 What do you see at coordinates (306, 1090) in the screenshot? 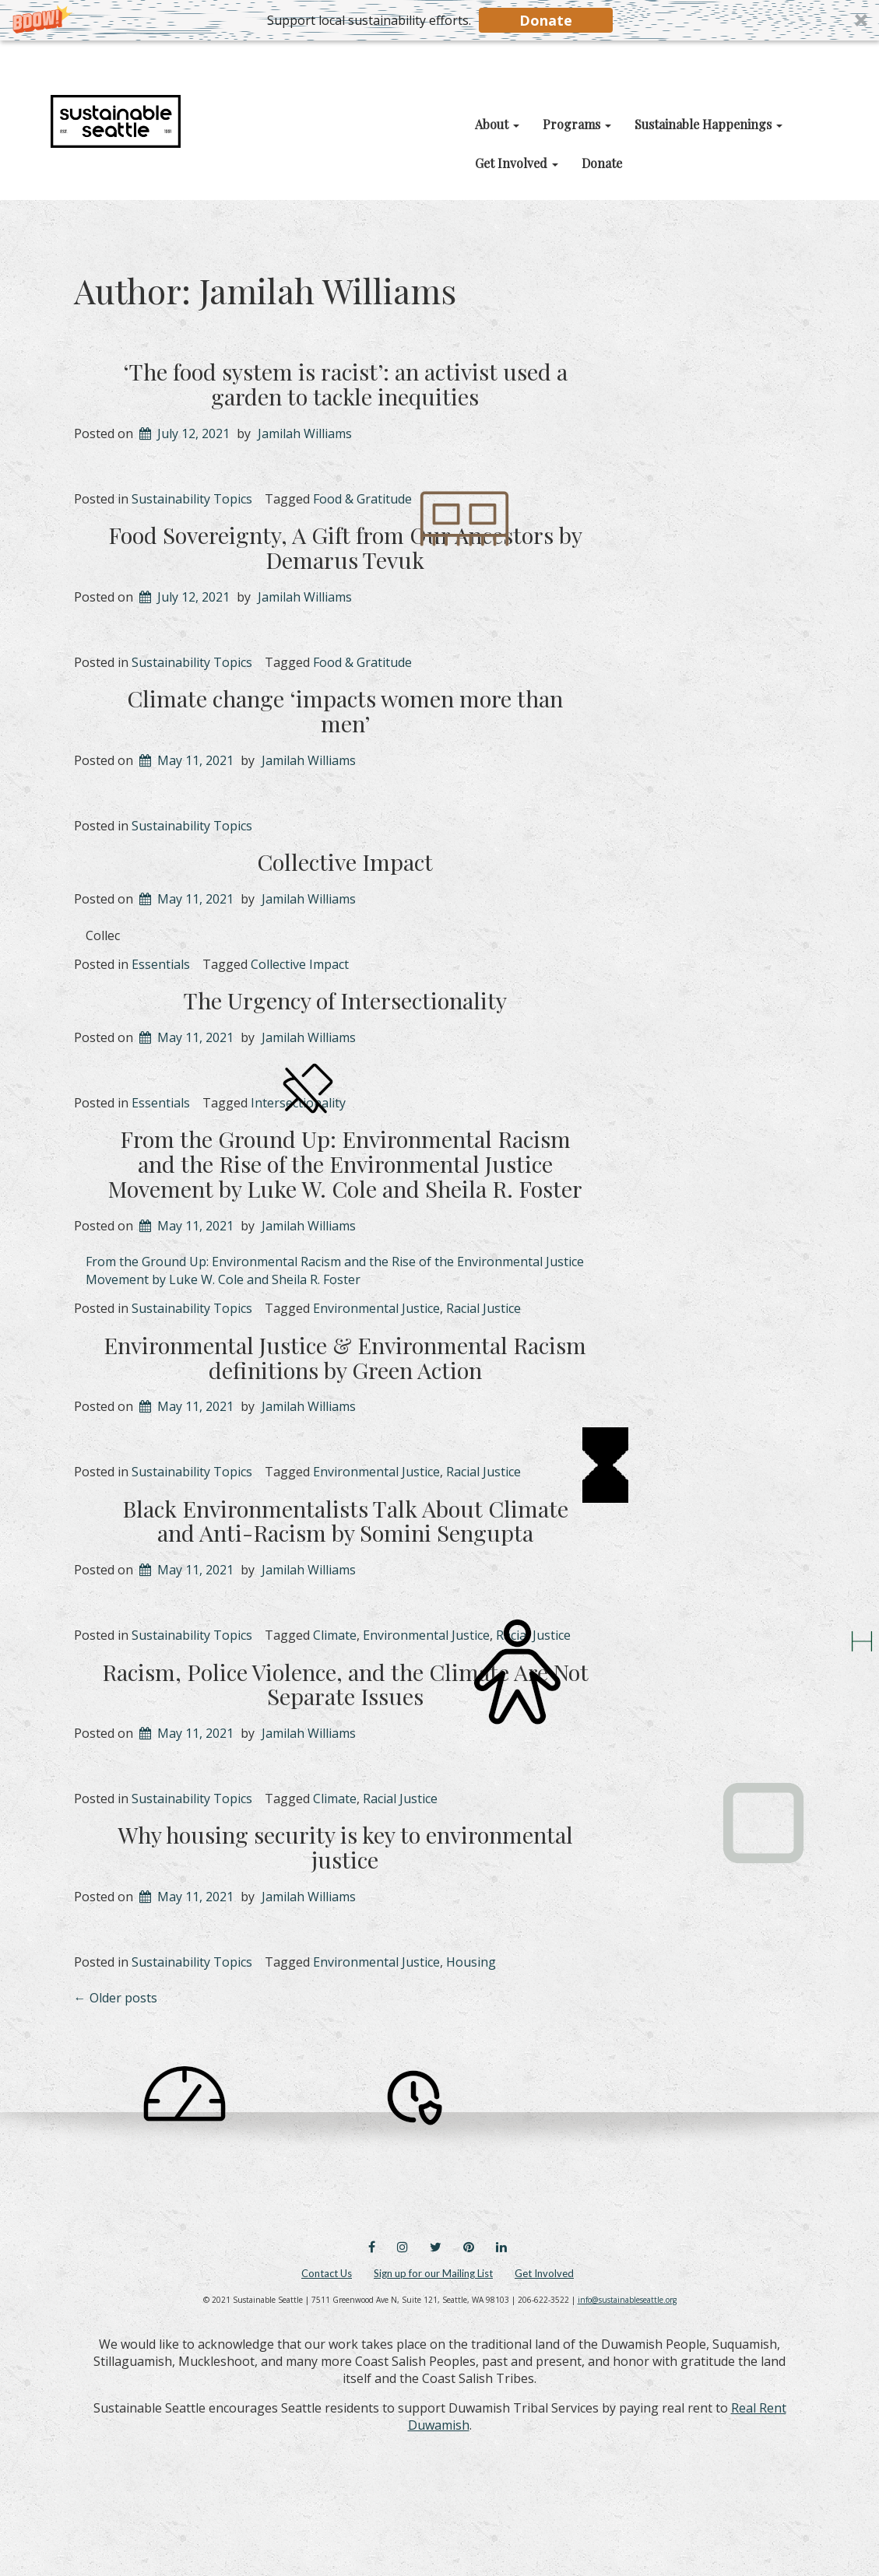
I see `unpin this item` at bounding box center [306, 1090].